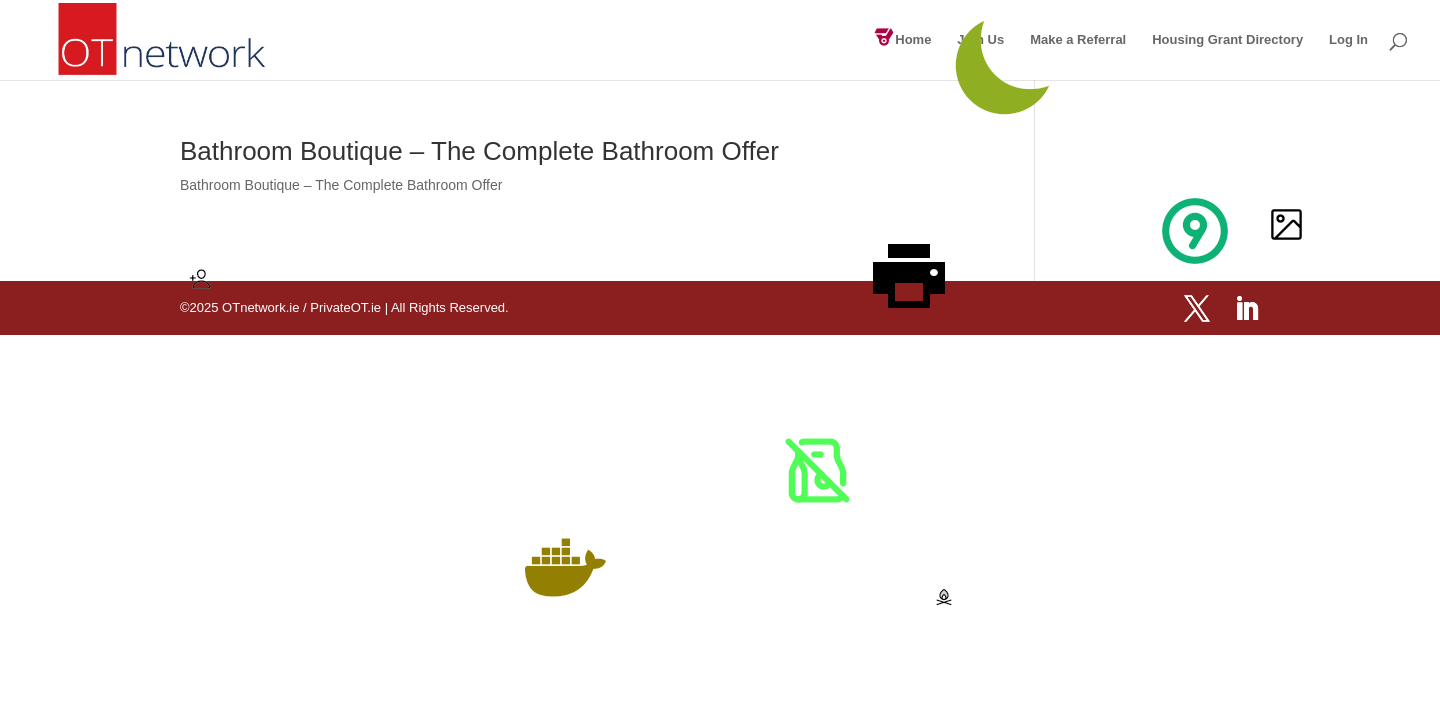 This screenshot has height=720, width=1440. Describe the element at coordinates (1195, 231) in the screenshot. I see `indicates item number nine in a list or sequence` at that location.